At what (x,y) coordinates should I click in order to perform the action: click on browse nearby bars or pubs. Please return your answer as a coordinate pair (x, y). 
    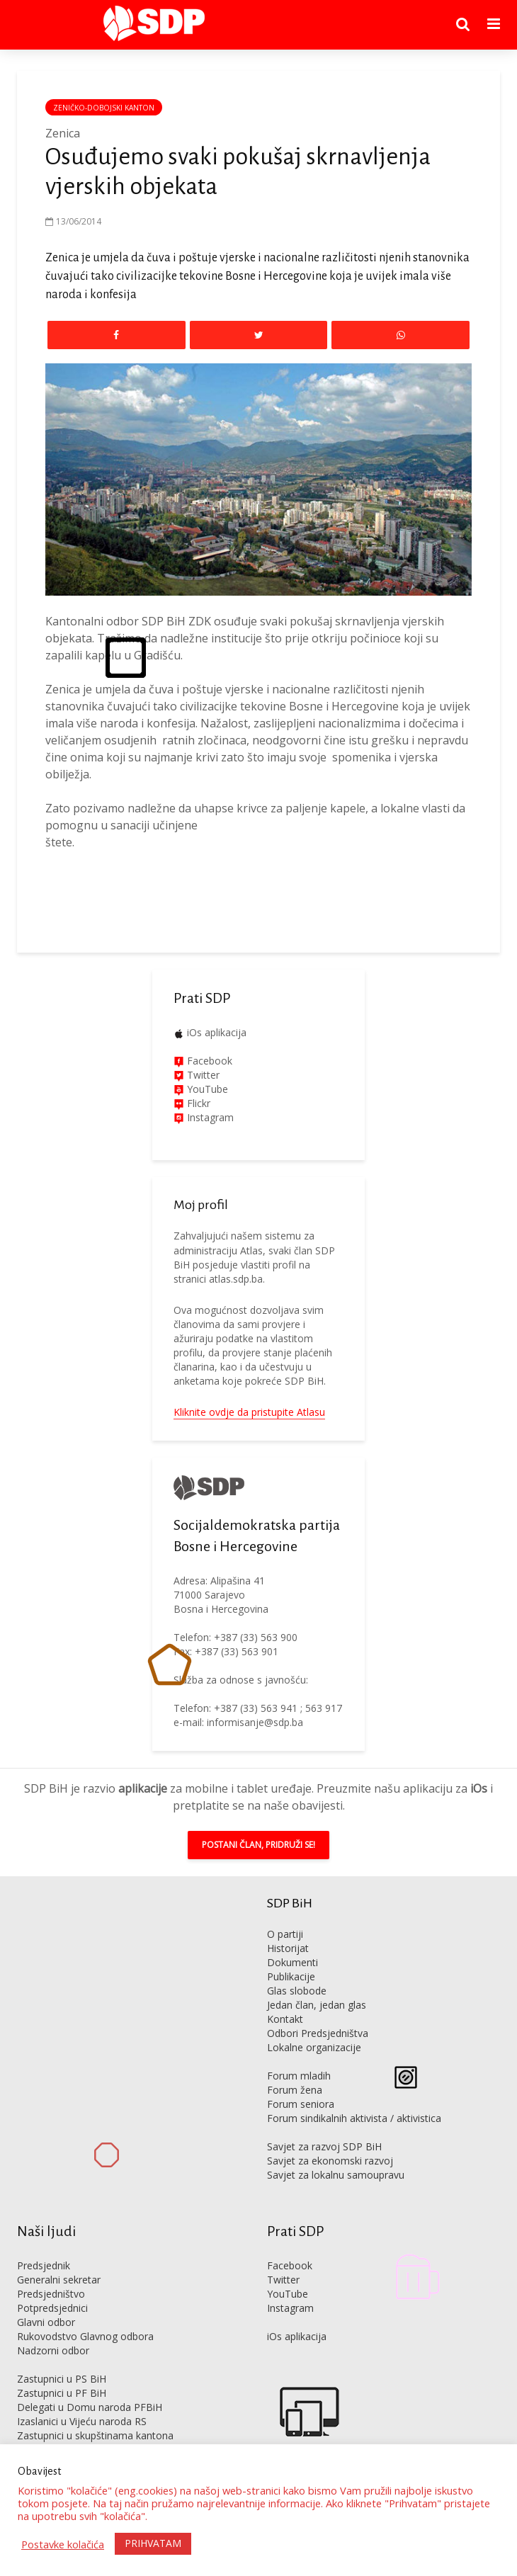
    Looking at the image, I should click on (415, 2279).